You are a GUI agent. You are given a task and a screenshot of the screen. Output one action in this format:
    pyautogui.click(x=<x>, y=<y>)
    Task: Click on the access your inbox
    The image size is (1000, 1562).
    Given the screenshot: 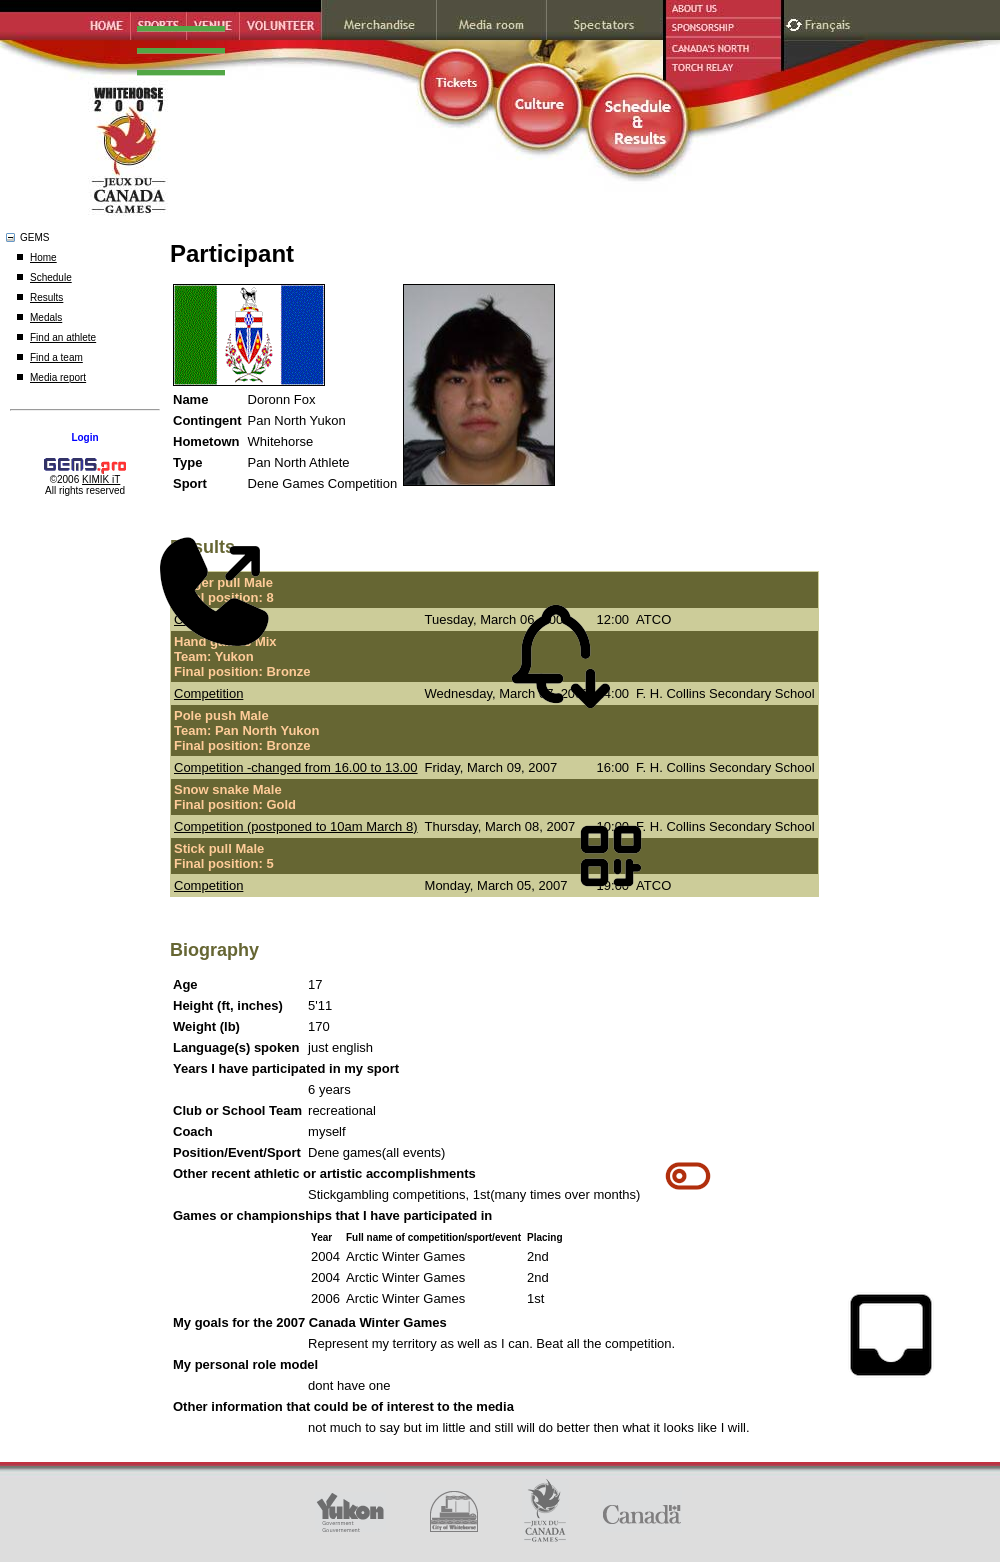 What is the action you would take?
    pyautogui.click(x=891, y=1335)
    